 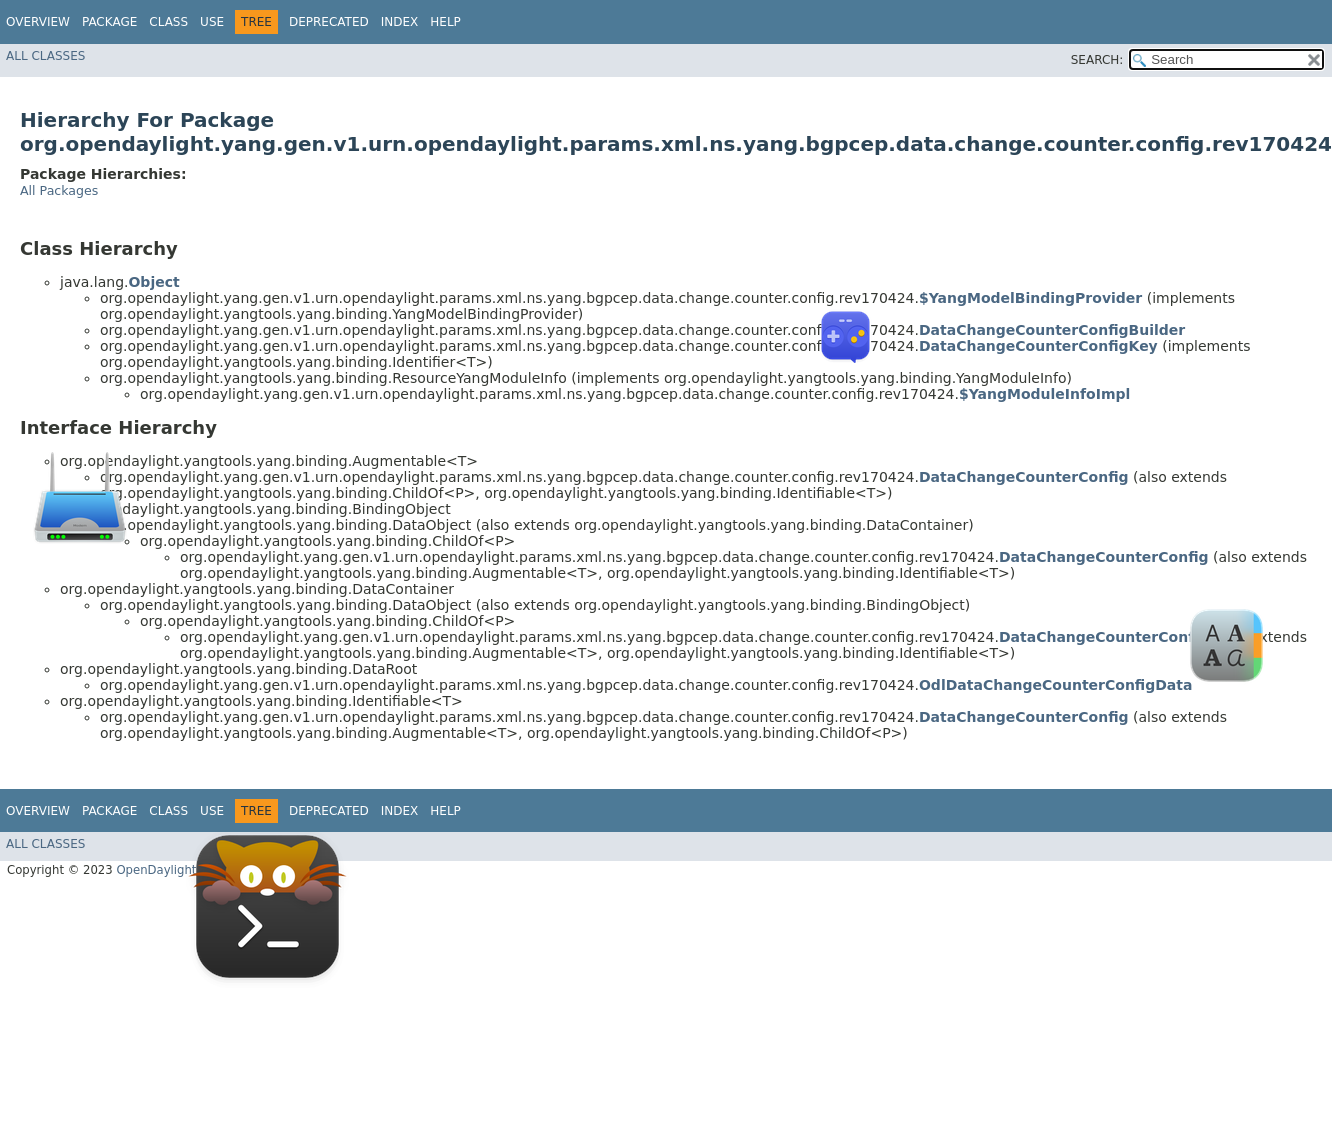 I want to click on open the fonts management app, so click(x=1226, y=645).